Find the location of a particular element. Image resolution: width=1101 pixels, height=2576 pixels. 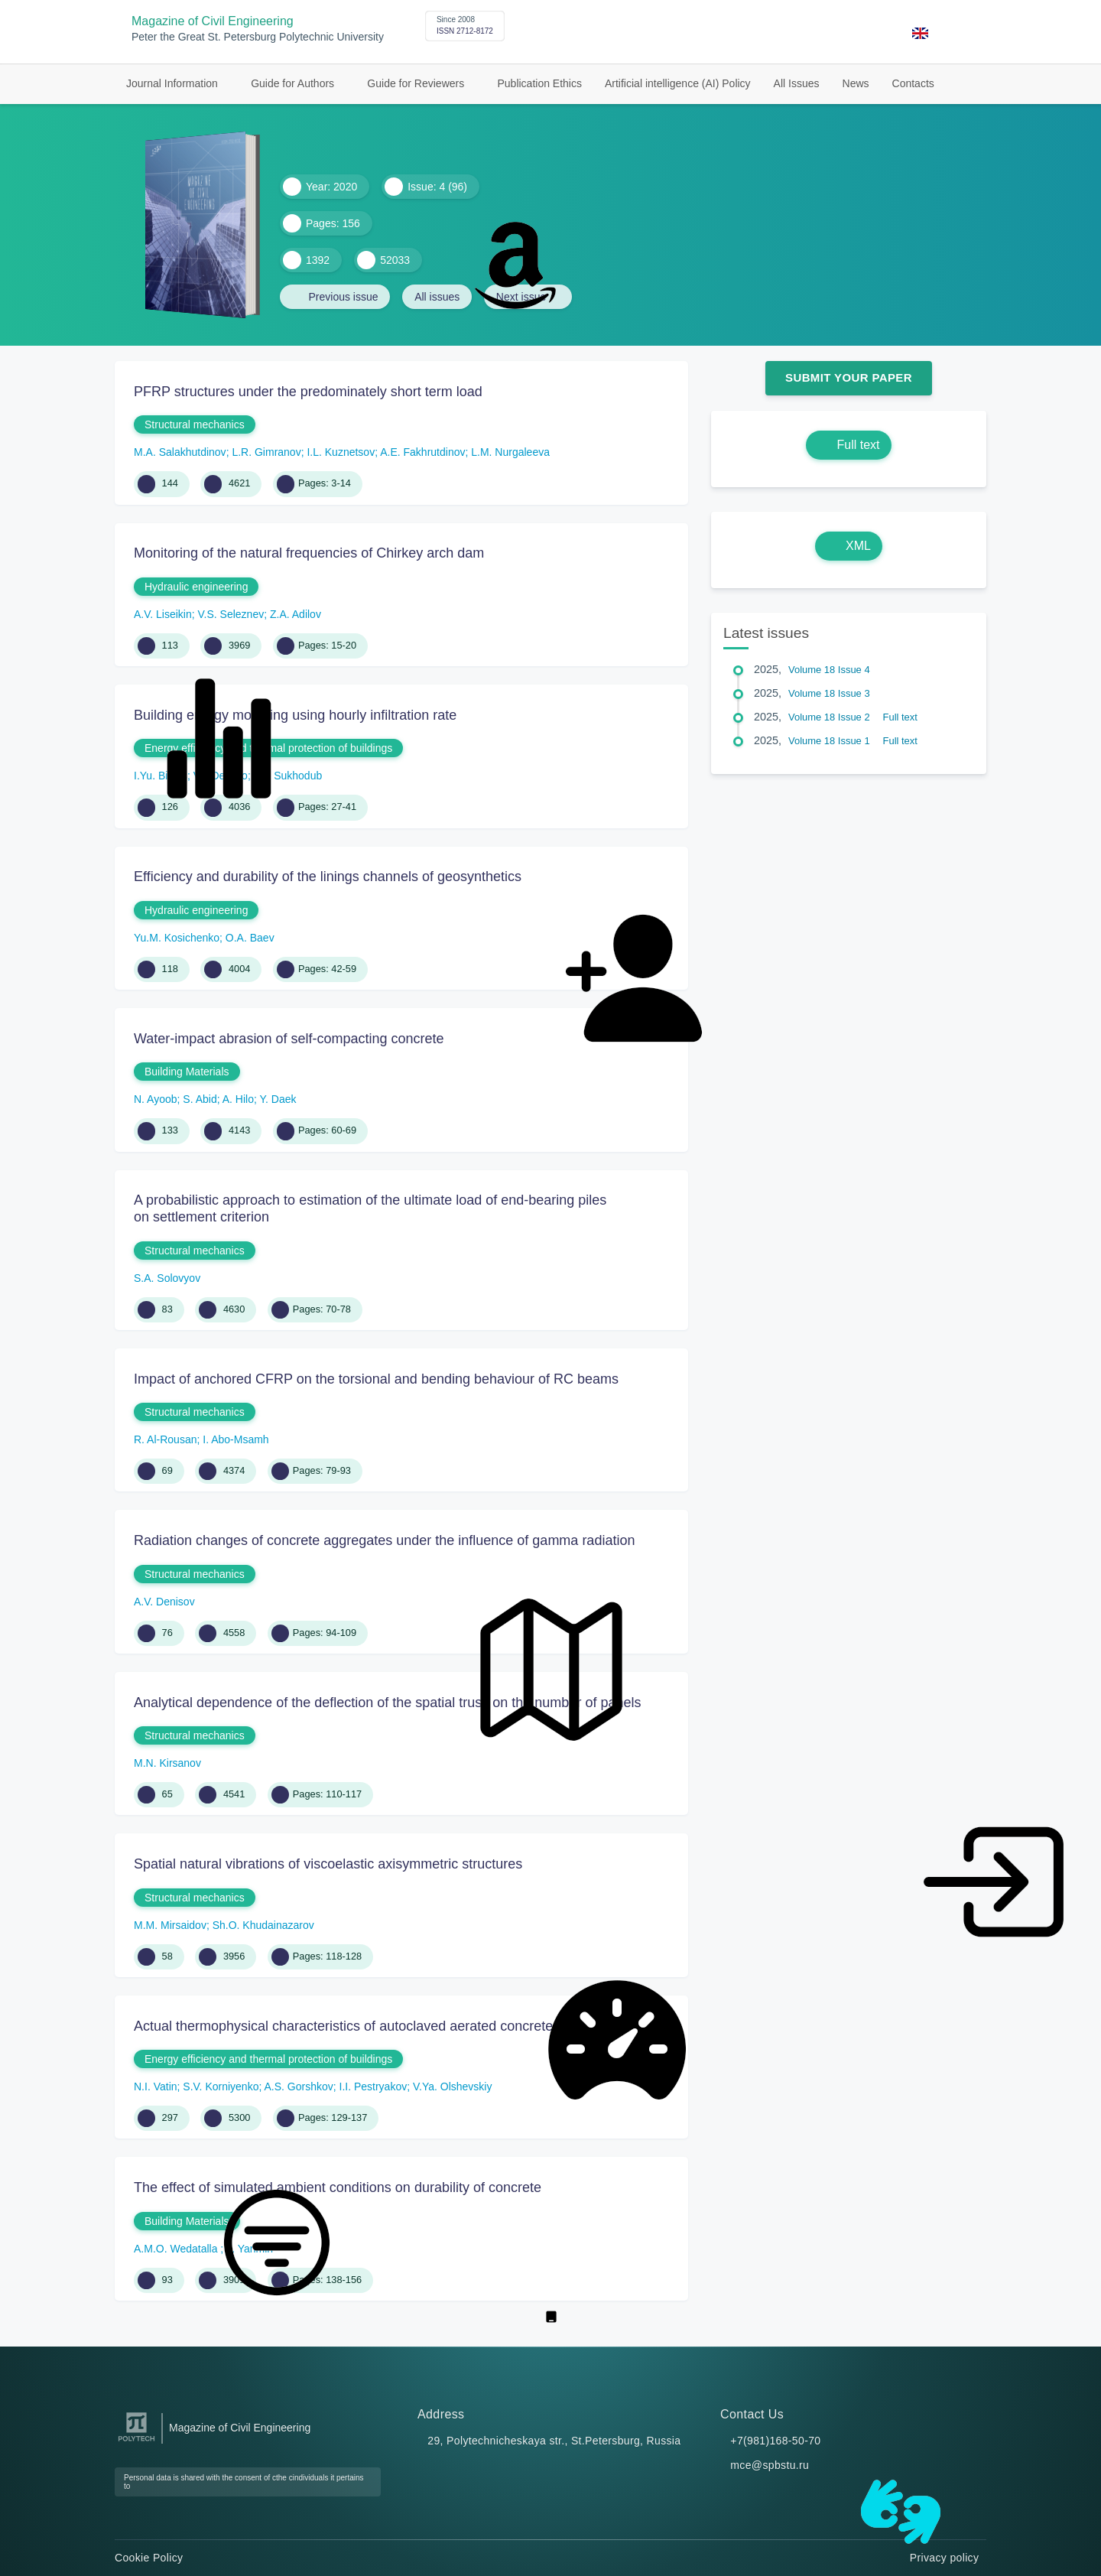

add a new contact or friend is located at coordinates (634, 978).